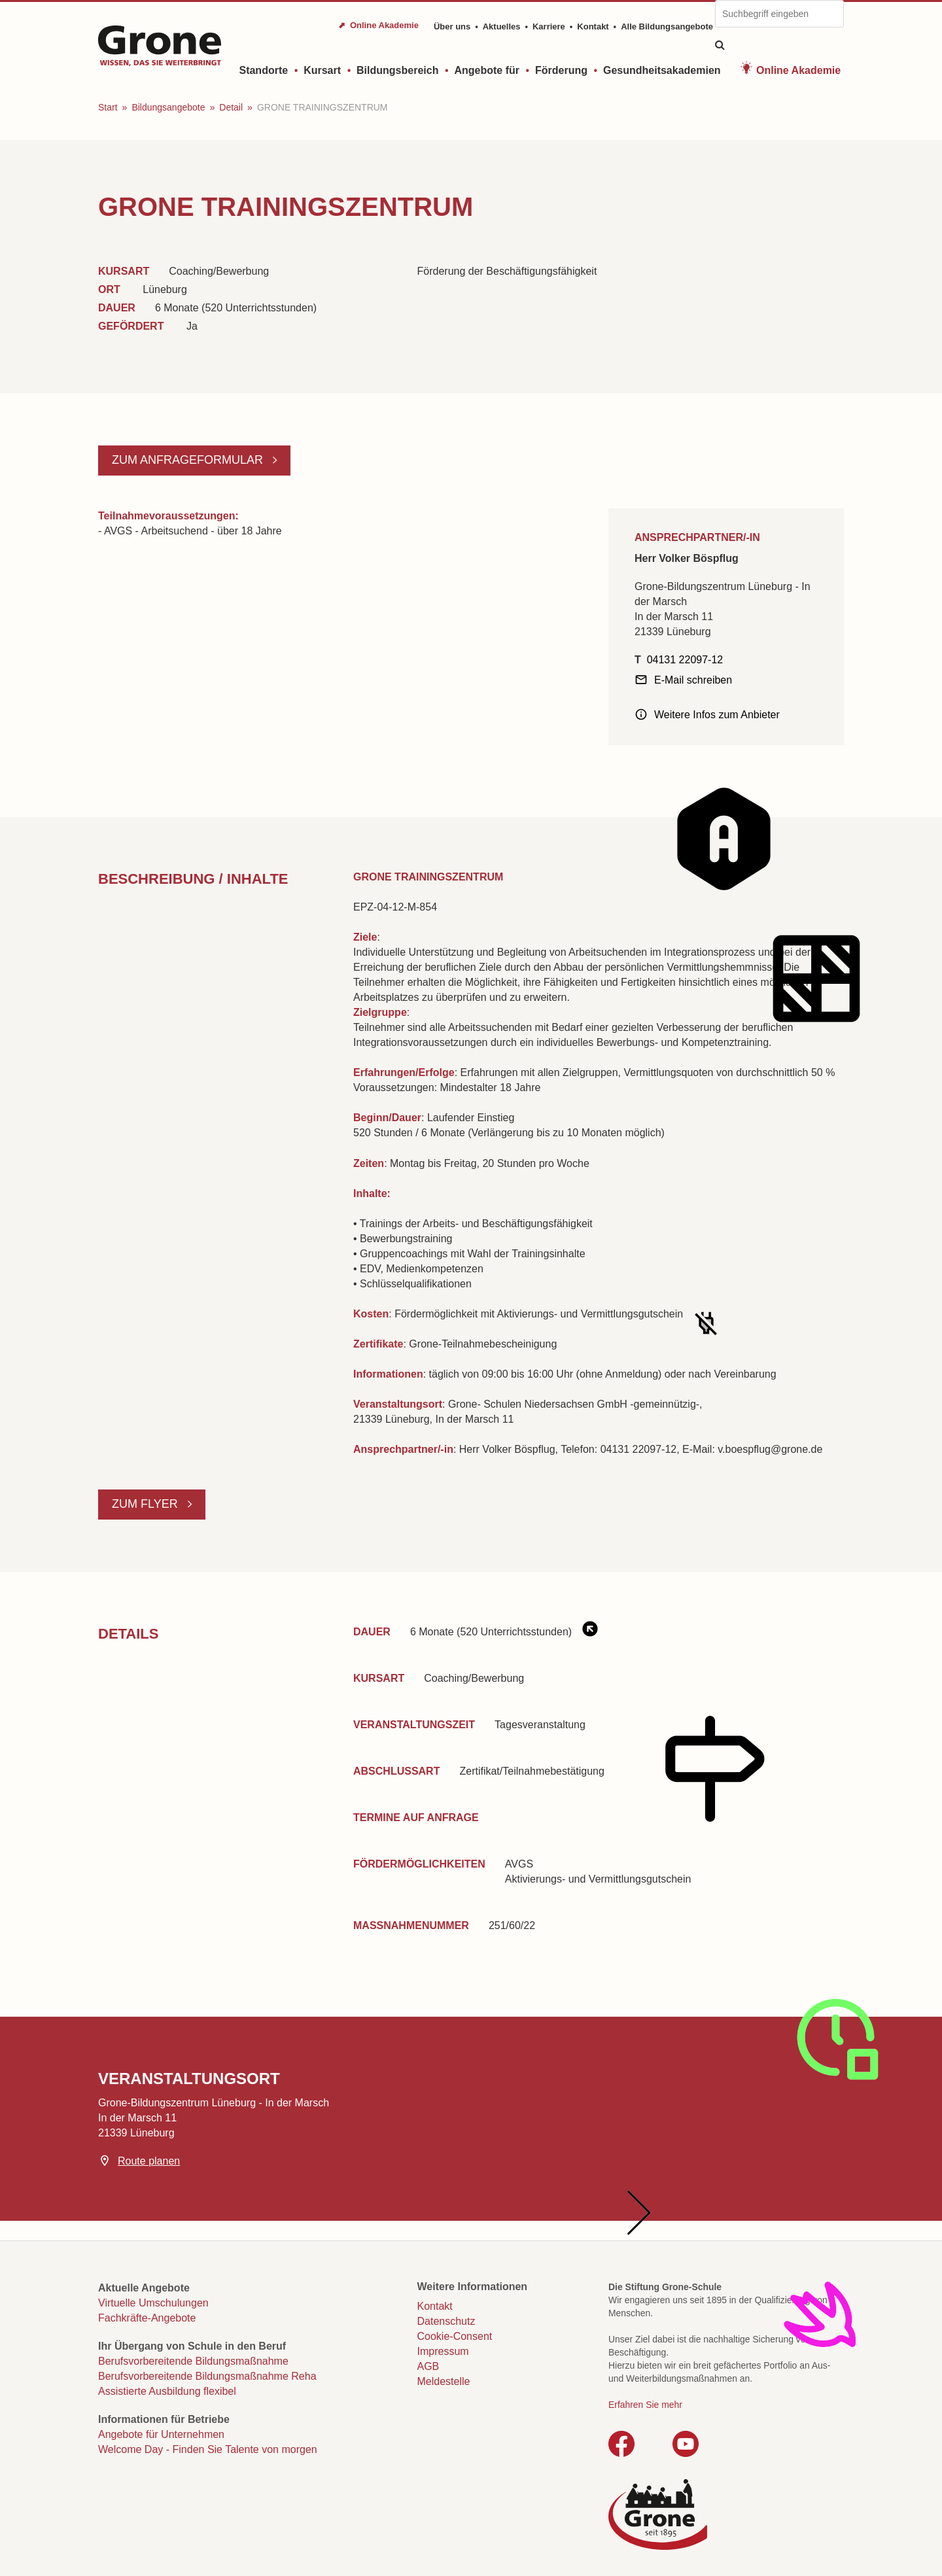  What do you see at coordinates (637, 2212) in the screenshot?
I see `navigate to the next item or page` at bounding box center [637, 2212].